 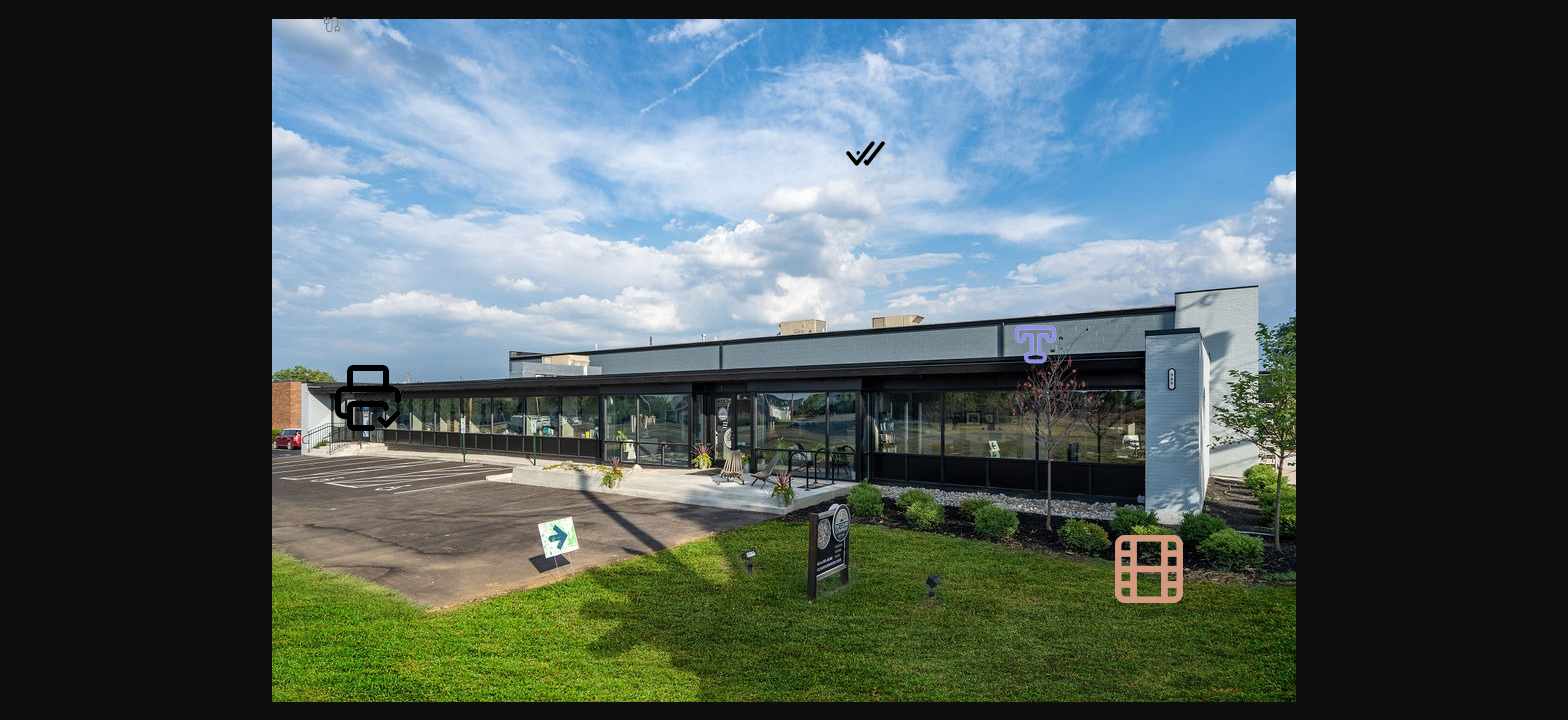 What do you see at coordinates (1149, 569) in the screenshot?
I see `access video or movie content` at bounding box center [1149, 569].